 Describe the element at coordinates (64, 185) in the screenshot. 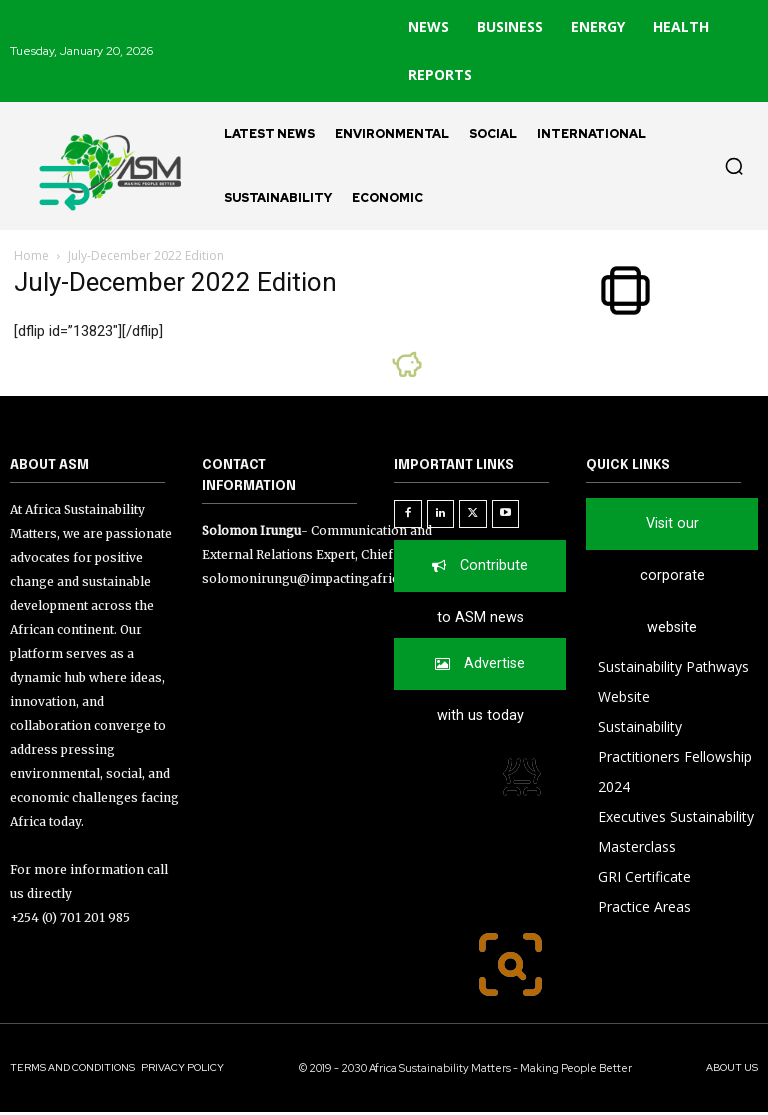

I see `toggle text wrapping in a document or editor` at that location.